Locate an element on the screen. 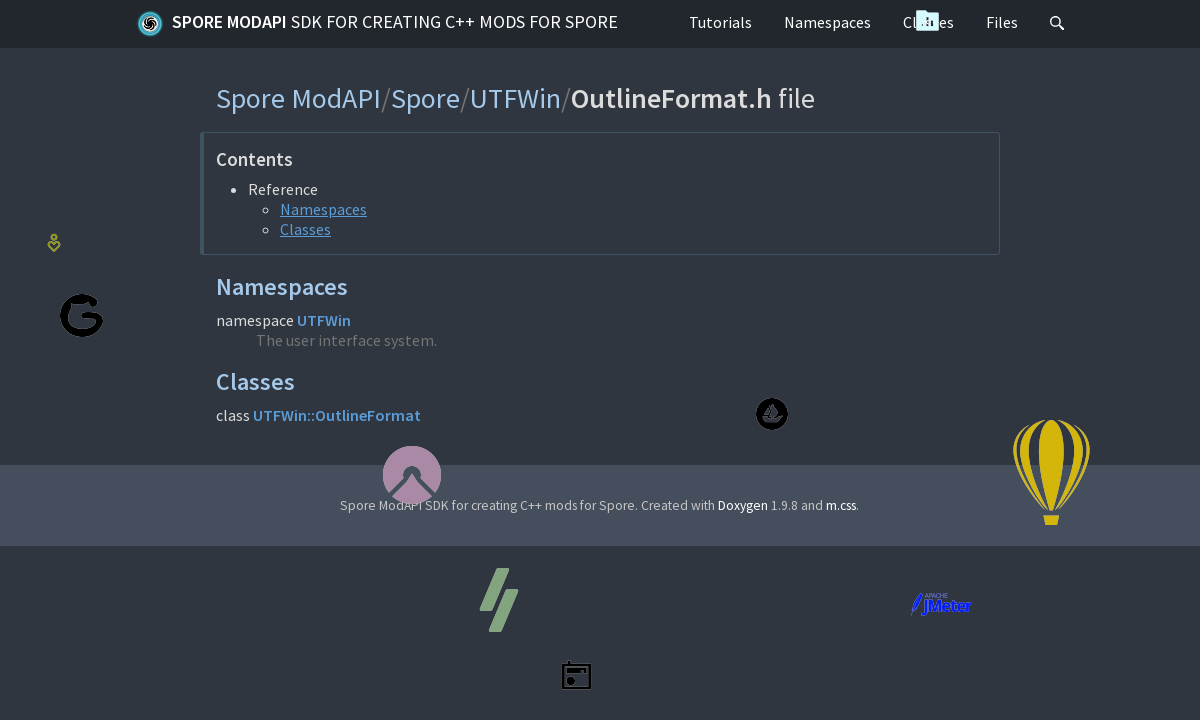  listen to radio stations is located at coordinates (576, 676).